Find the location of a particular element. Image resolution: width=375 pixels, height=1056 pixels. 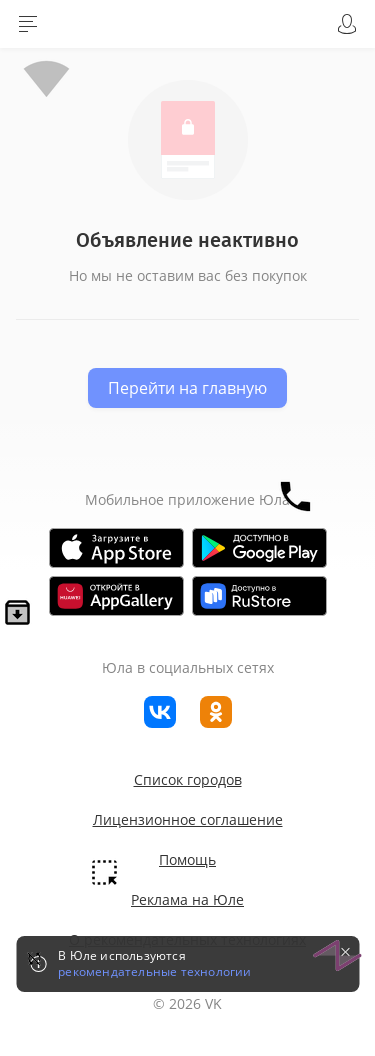

make a phone call is located at coordinates (295, 496).